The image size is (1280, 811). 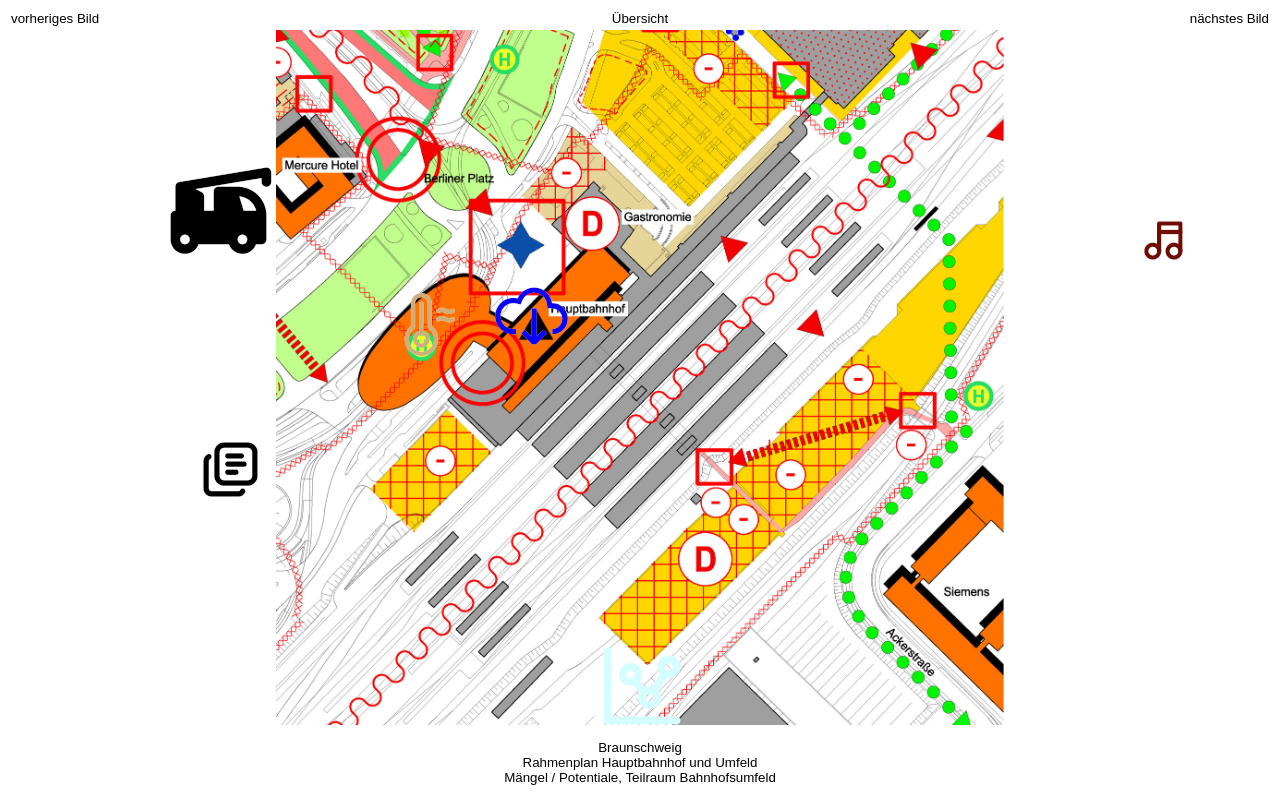 I want to click on request roadside assistance or towing, so click(x=218, y=215).